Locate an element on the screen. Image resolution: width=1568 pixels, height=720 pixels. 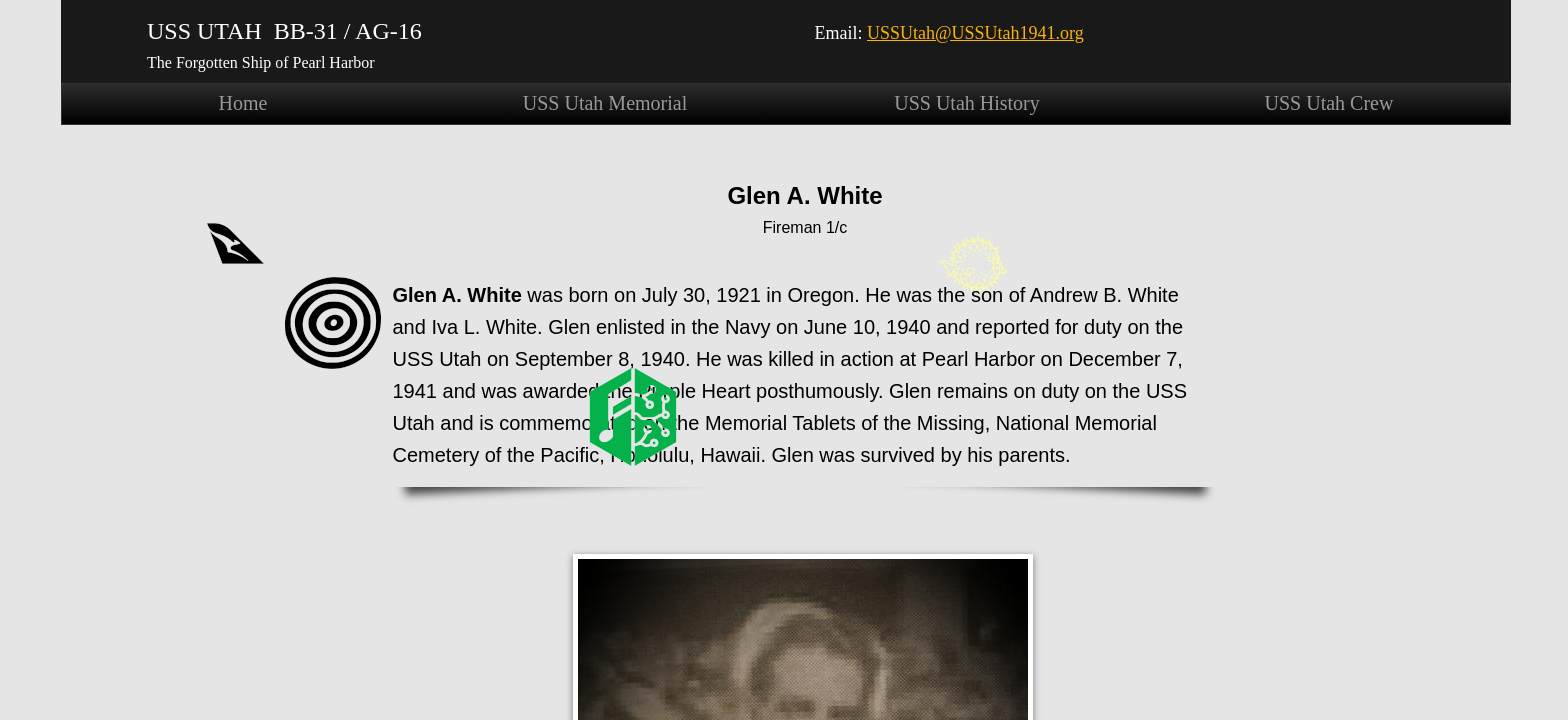
link to MusicBrainz music database is located at coordinates (633, 417).